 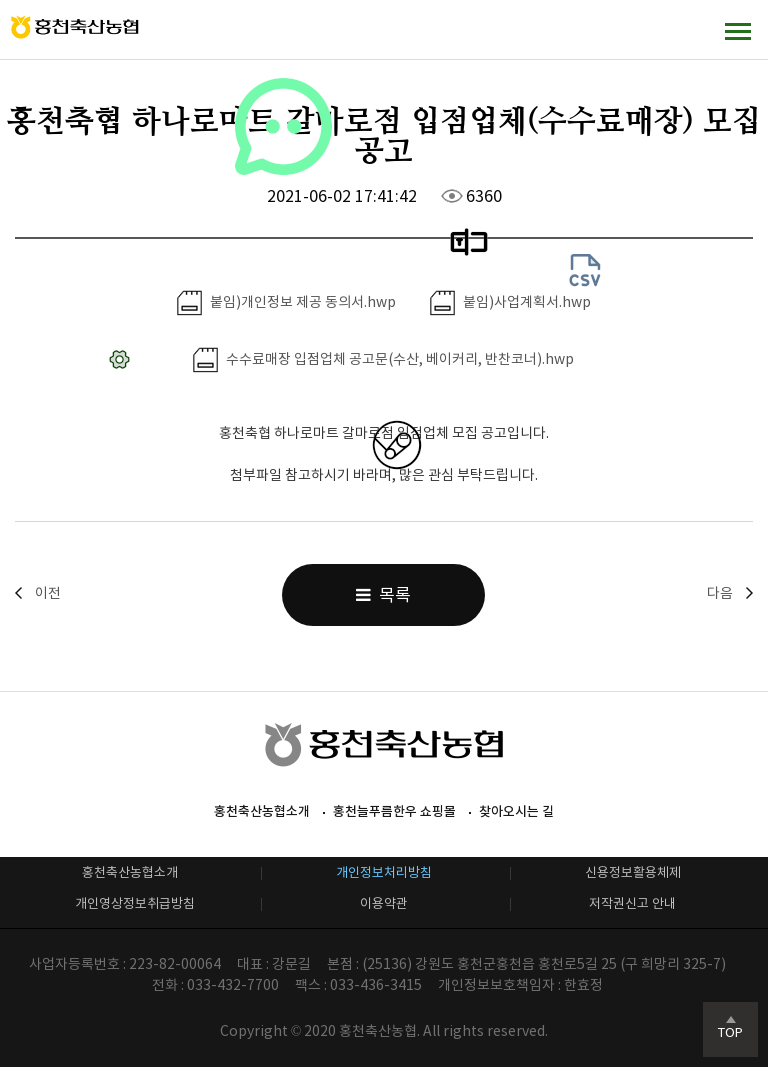 I want to click on access settings or preferences, so click(x=119, y=359).